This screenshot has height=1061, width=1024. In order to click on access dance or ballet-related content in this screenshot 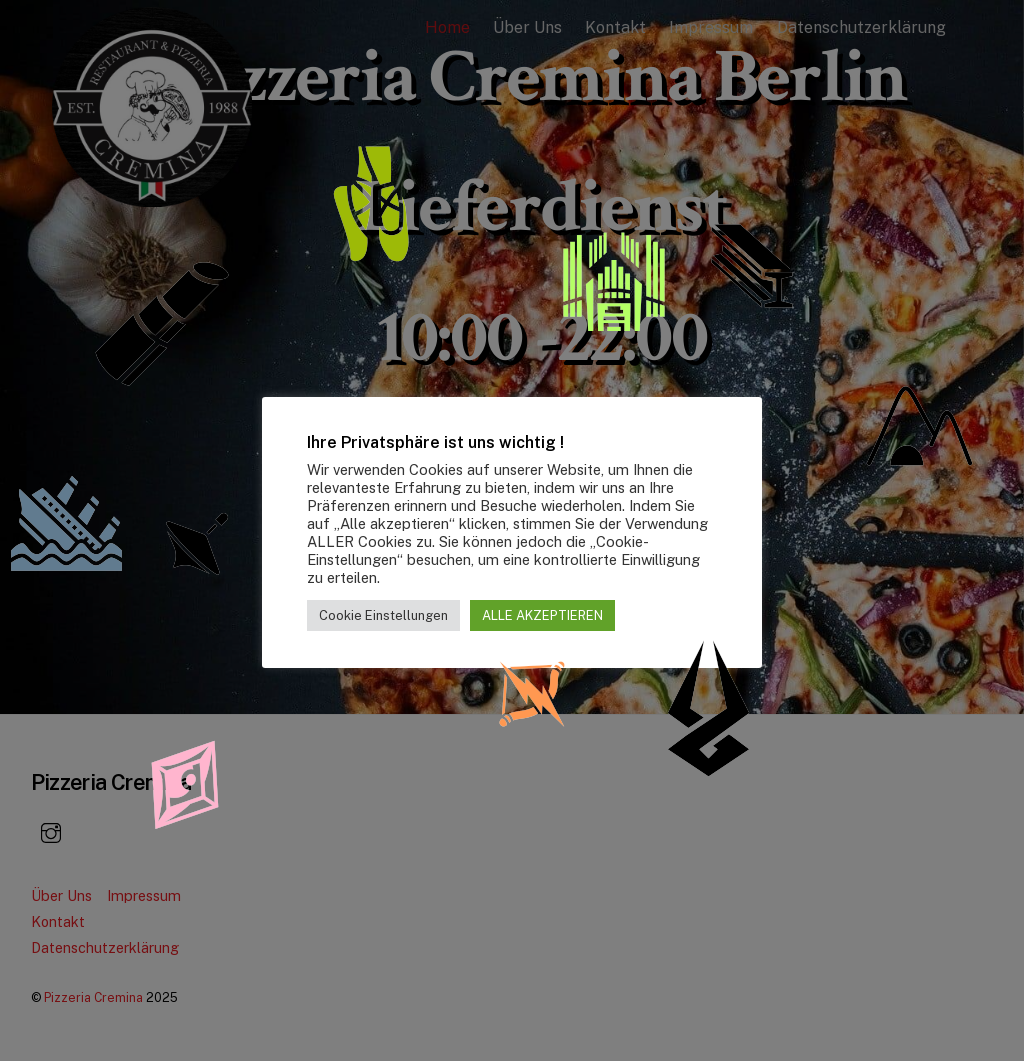, I will do `click(372, 204)`.